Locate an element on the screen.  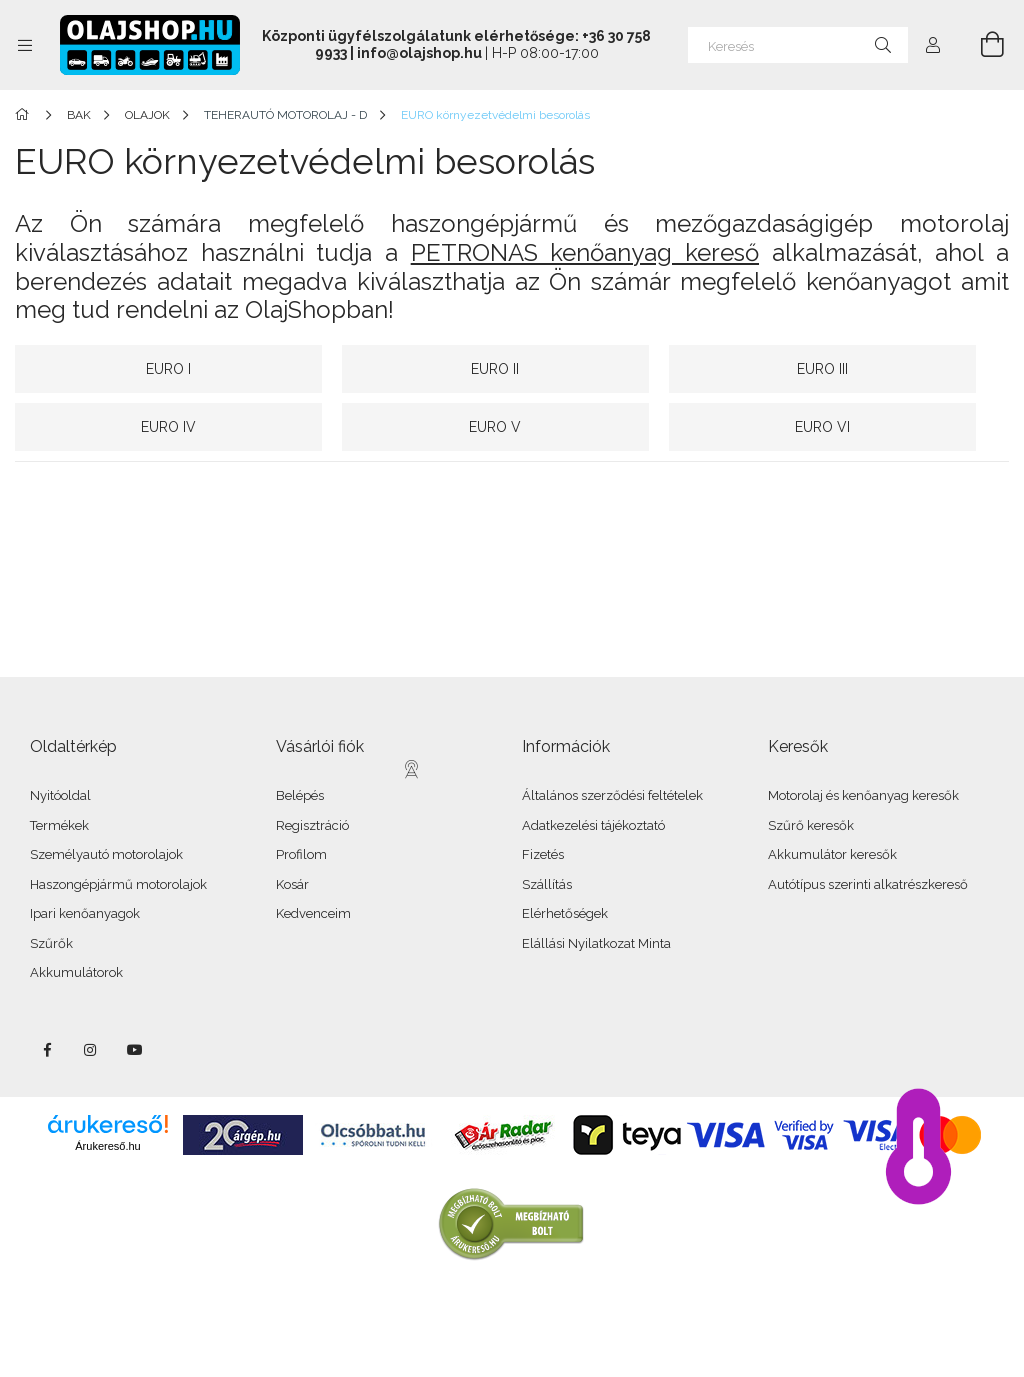
indicates cellular network signal or connectivity is located at coordinates (411, 769).